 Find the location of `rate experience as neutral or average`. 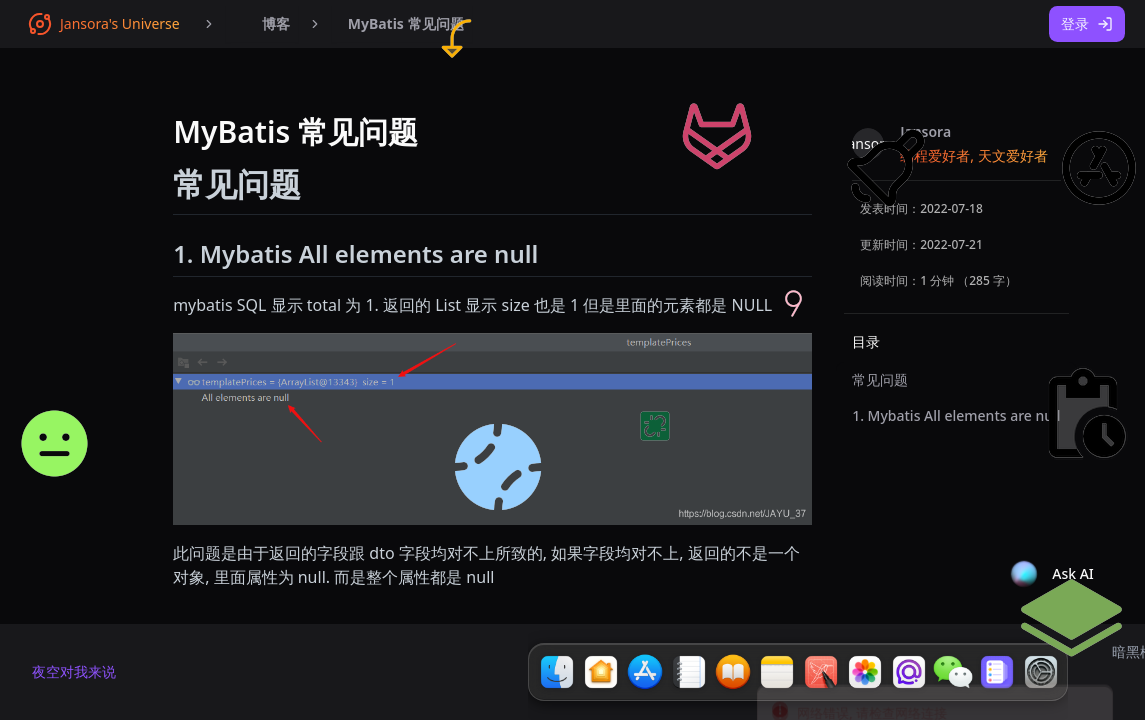

rate experience as neutral or average is located at coordinates (54, 443).